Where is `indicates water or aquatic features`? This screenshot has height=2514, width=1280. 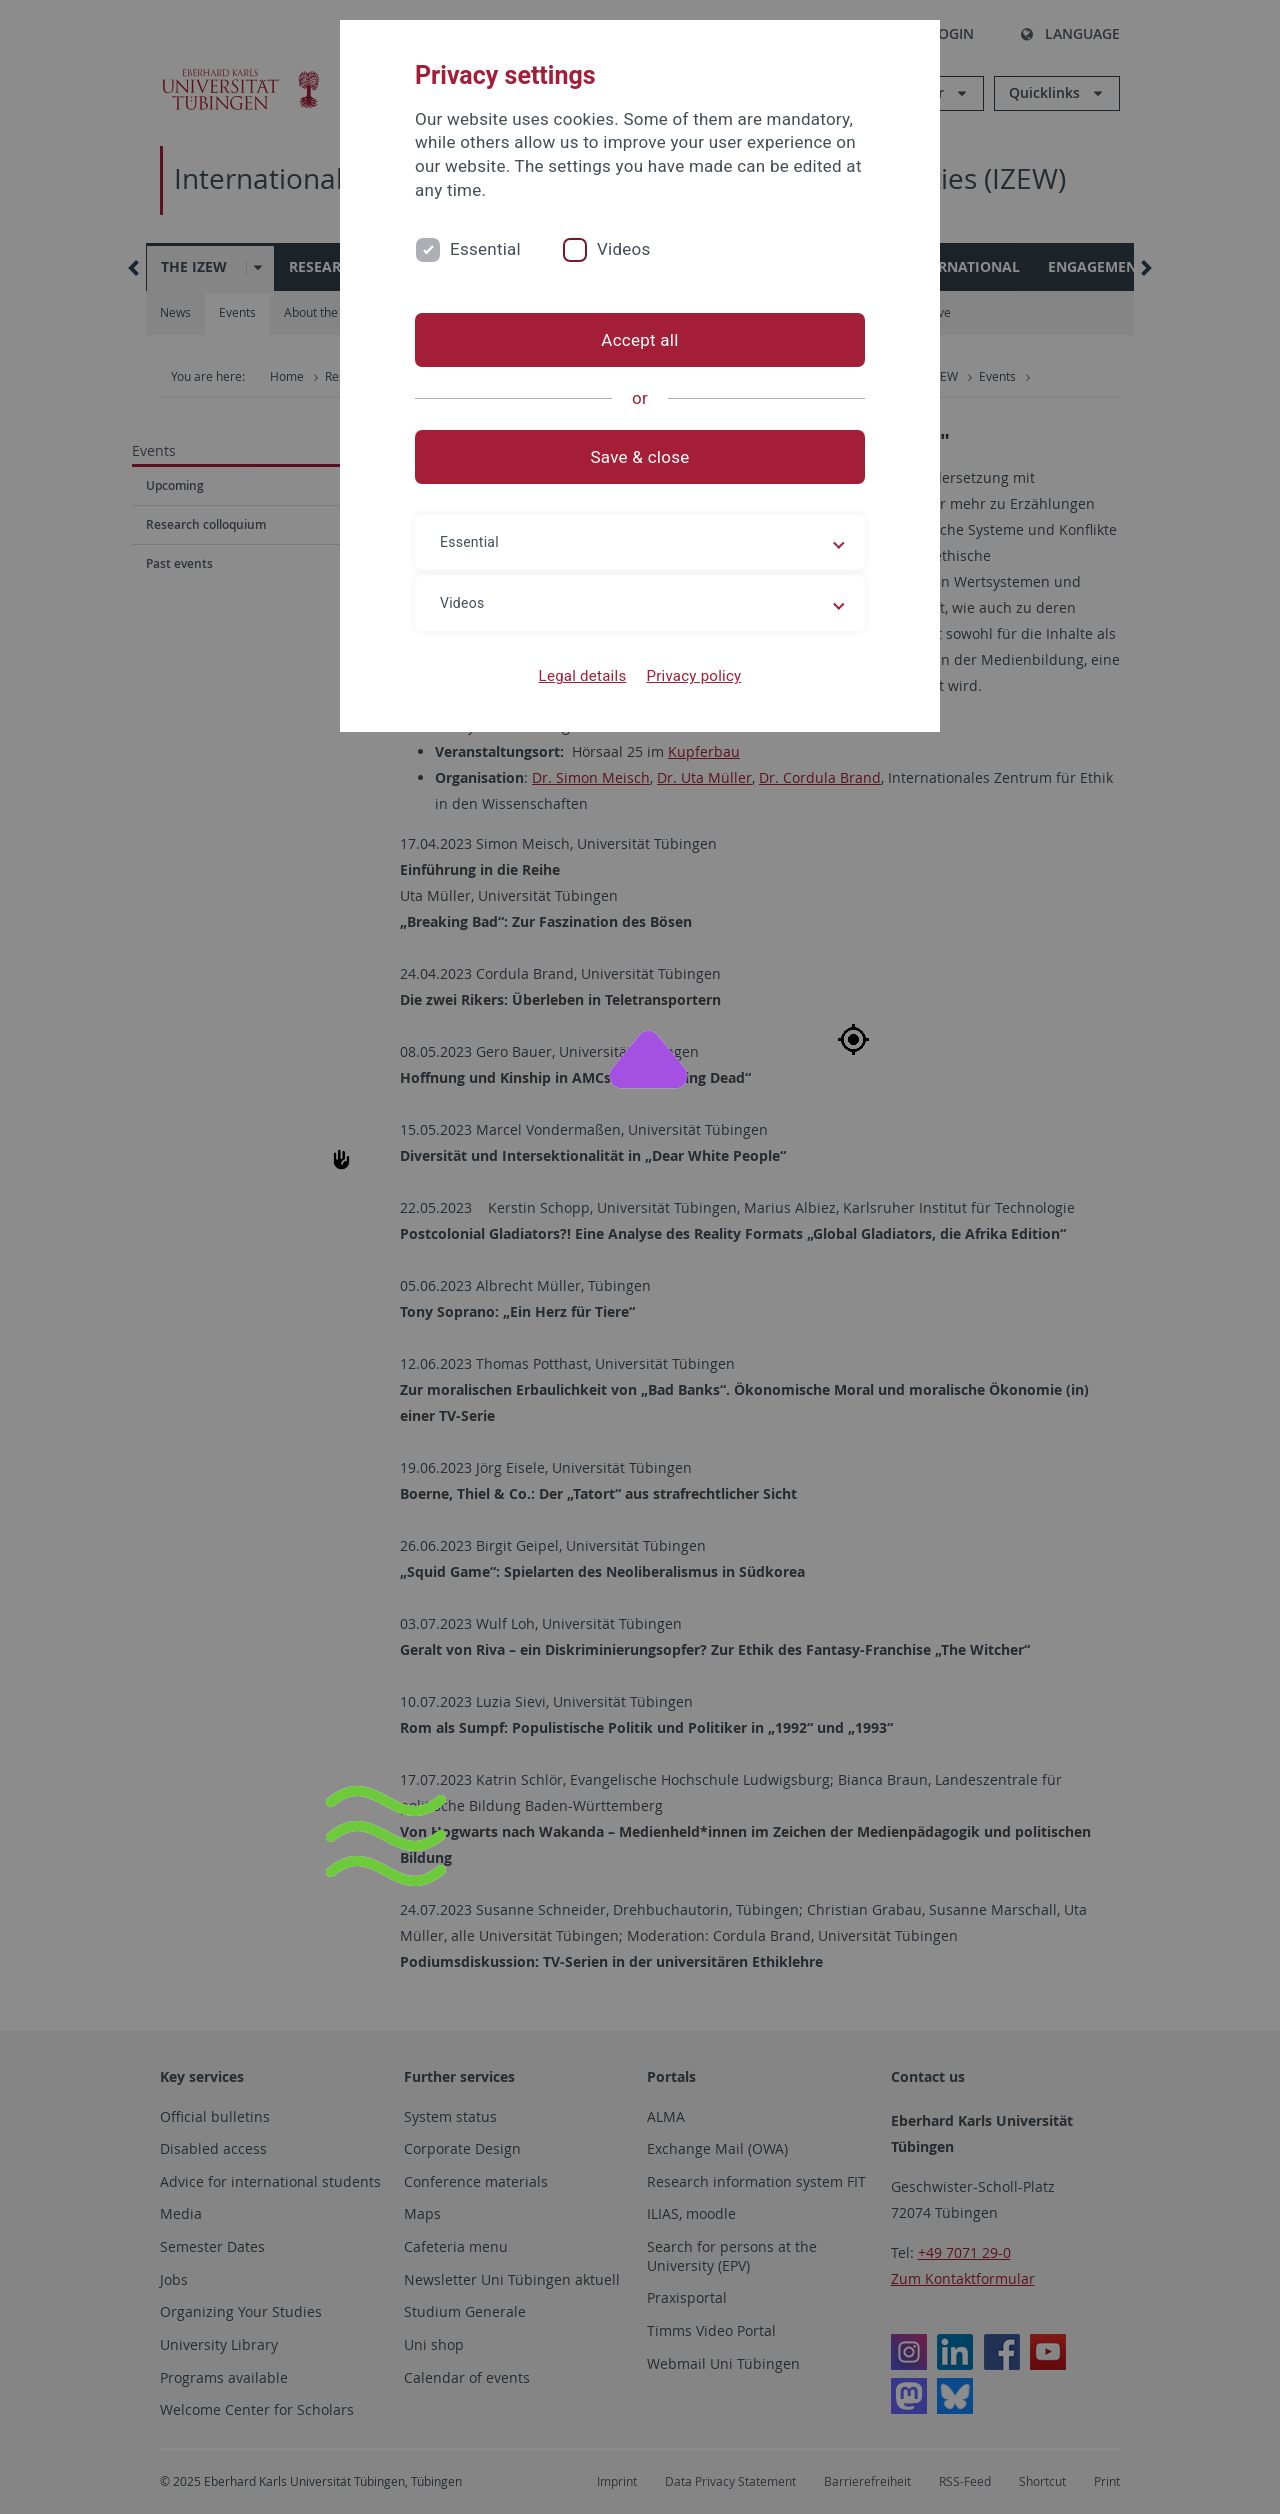 indicates water or aquatic features is located at coordinates (386, 1836).